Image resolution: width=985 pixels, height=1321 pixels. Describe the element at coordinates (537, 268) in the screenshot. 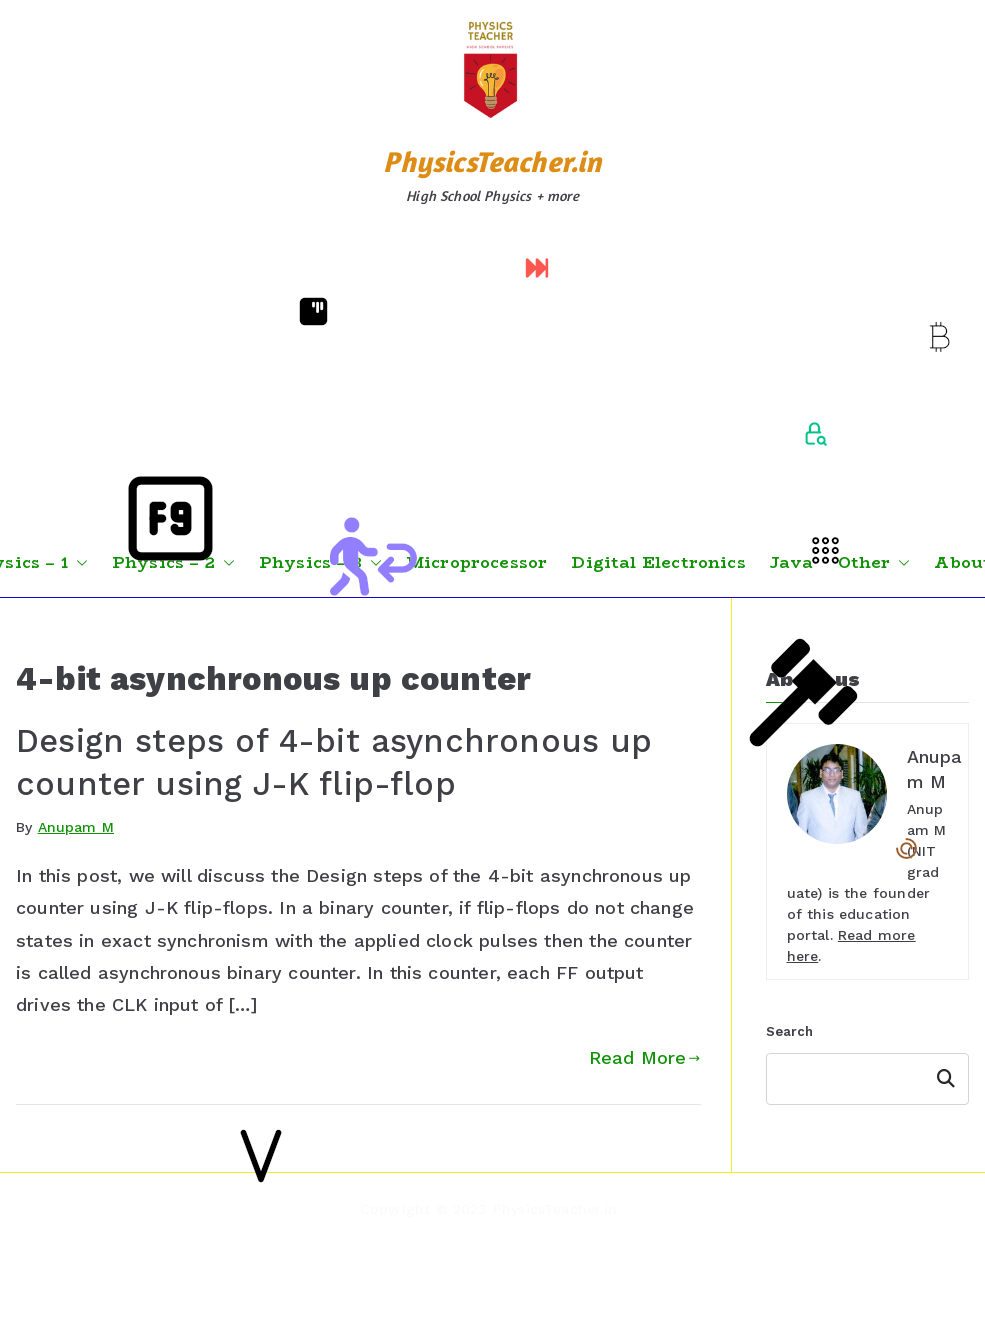

I see `skip to next track` at that location.